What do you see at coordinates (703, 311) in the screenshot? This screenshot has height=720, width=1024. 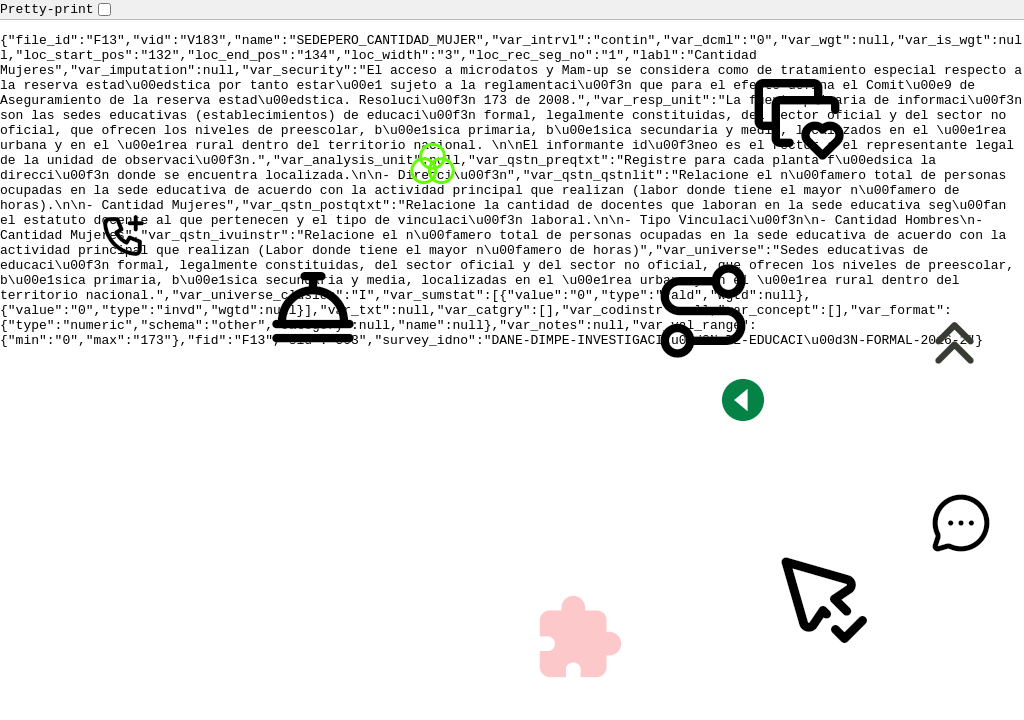 I see `view directions or navigation route` at bounding box center [703, 311].